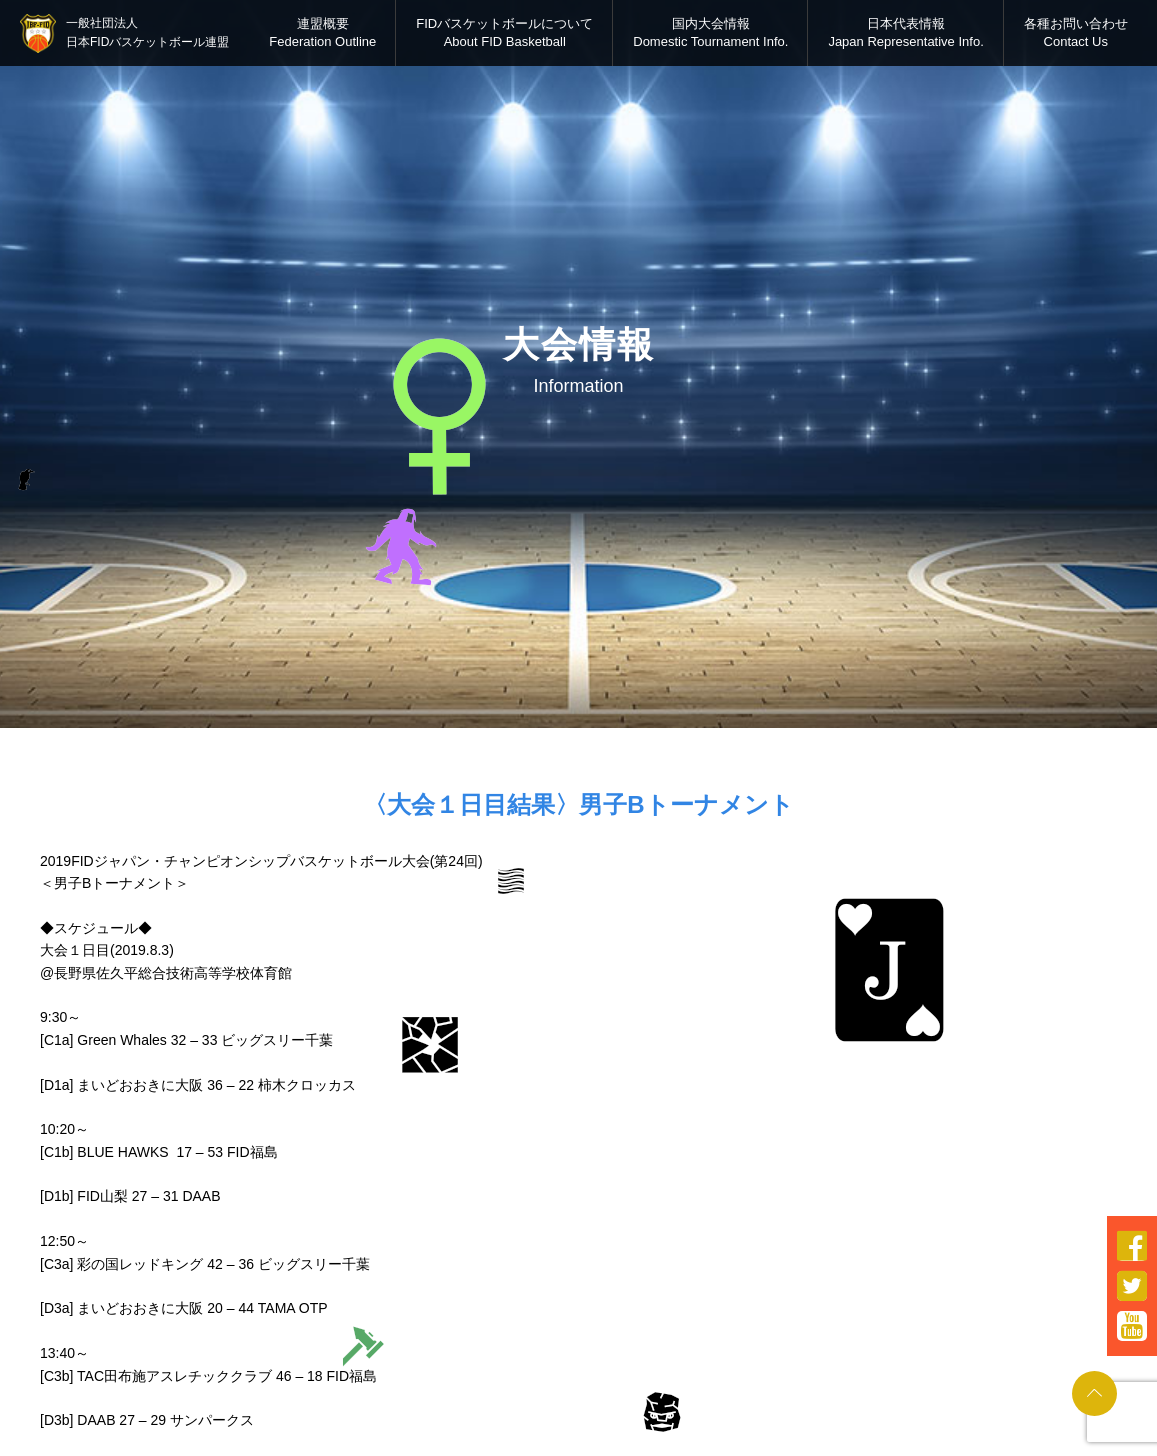 This screenshot has height=1456, width=1157. I want to click on select female gender option, so click(439, 416).